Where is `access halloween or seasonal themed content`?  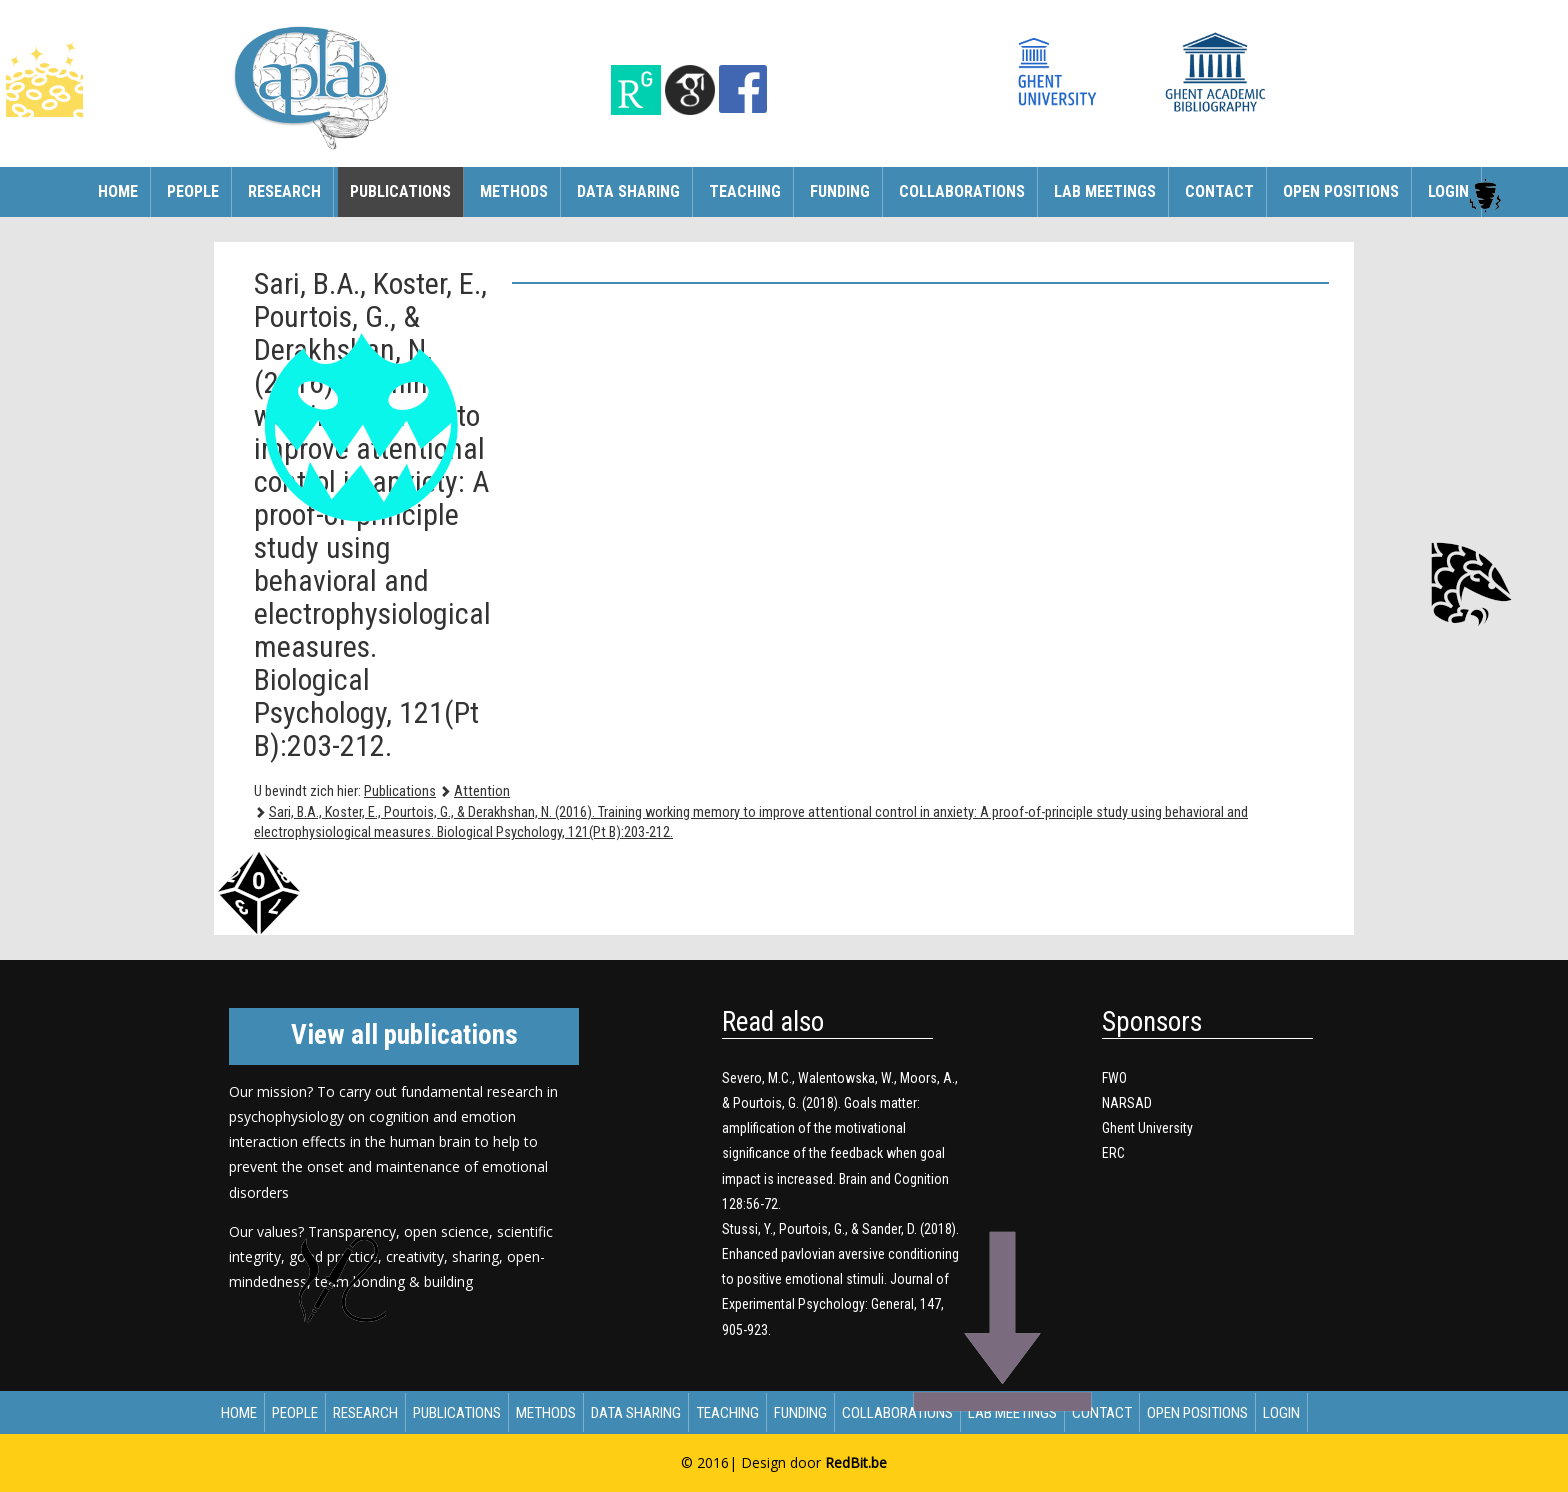
access halloween or seasonal themed content is located at coordinates (361, 431).